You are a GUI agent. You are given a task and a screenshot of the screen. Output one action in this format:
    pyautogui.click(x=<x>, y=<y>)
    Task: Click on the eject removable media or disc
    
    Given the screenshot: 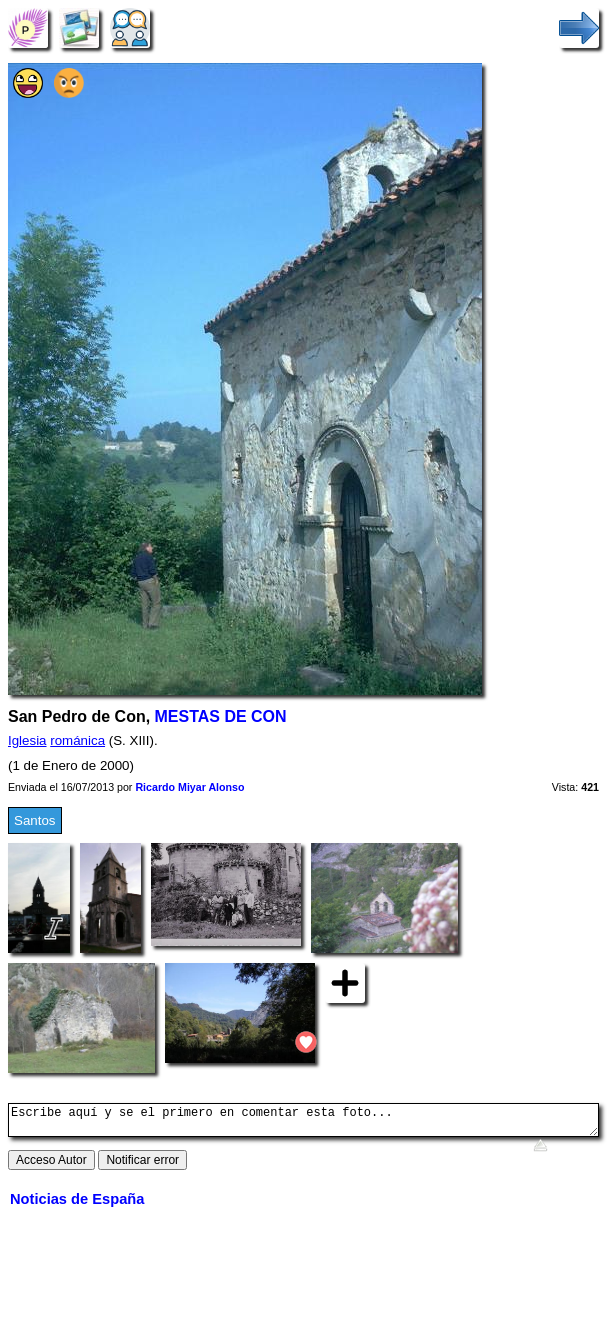 What is the action you would take?
    pyautogui.click(x=540, y=1145)
    